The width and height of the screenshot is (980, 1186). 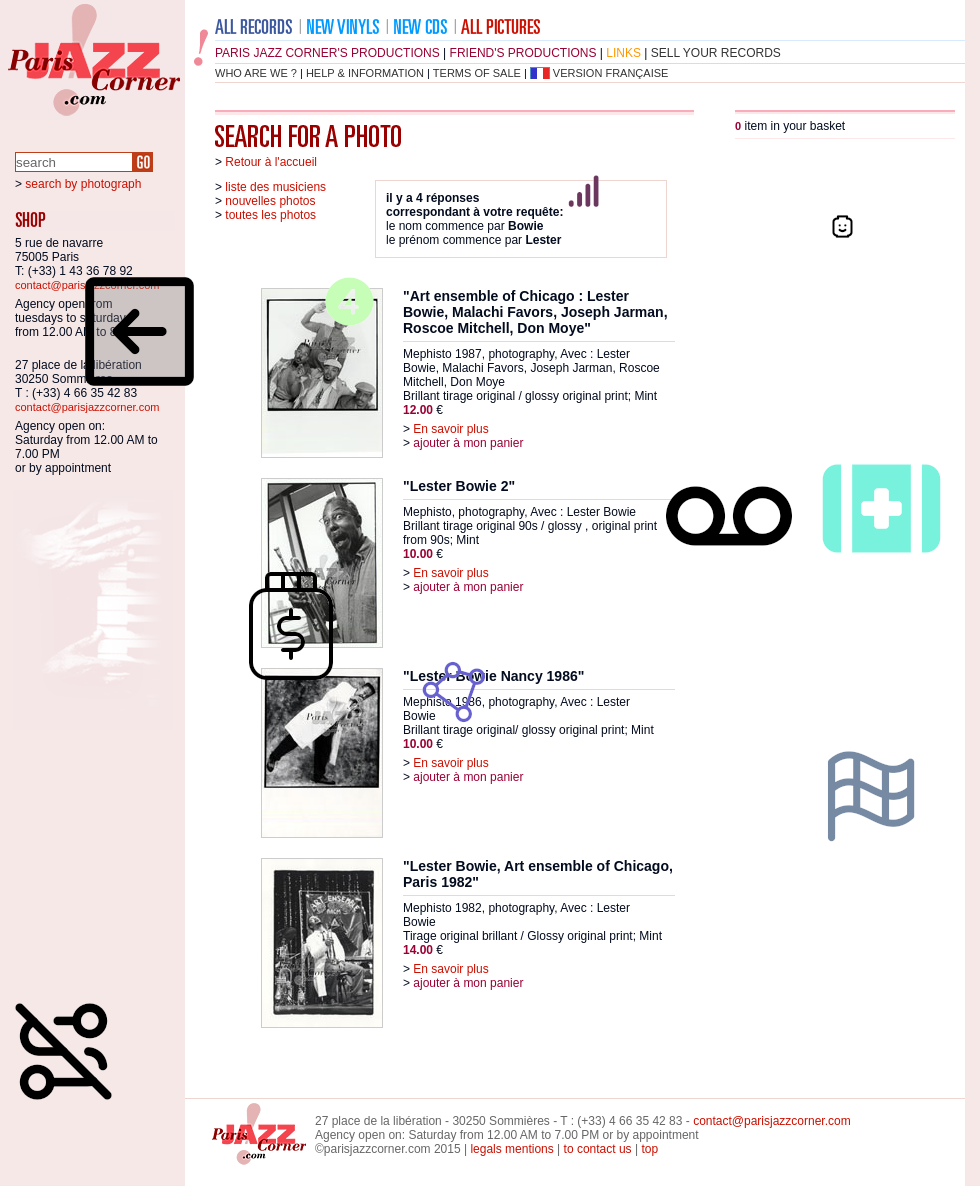 What do you see at coordinates (139, 331) in the screenshot?
I see `go back to the previous screen` at bounding box center [139, 331].